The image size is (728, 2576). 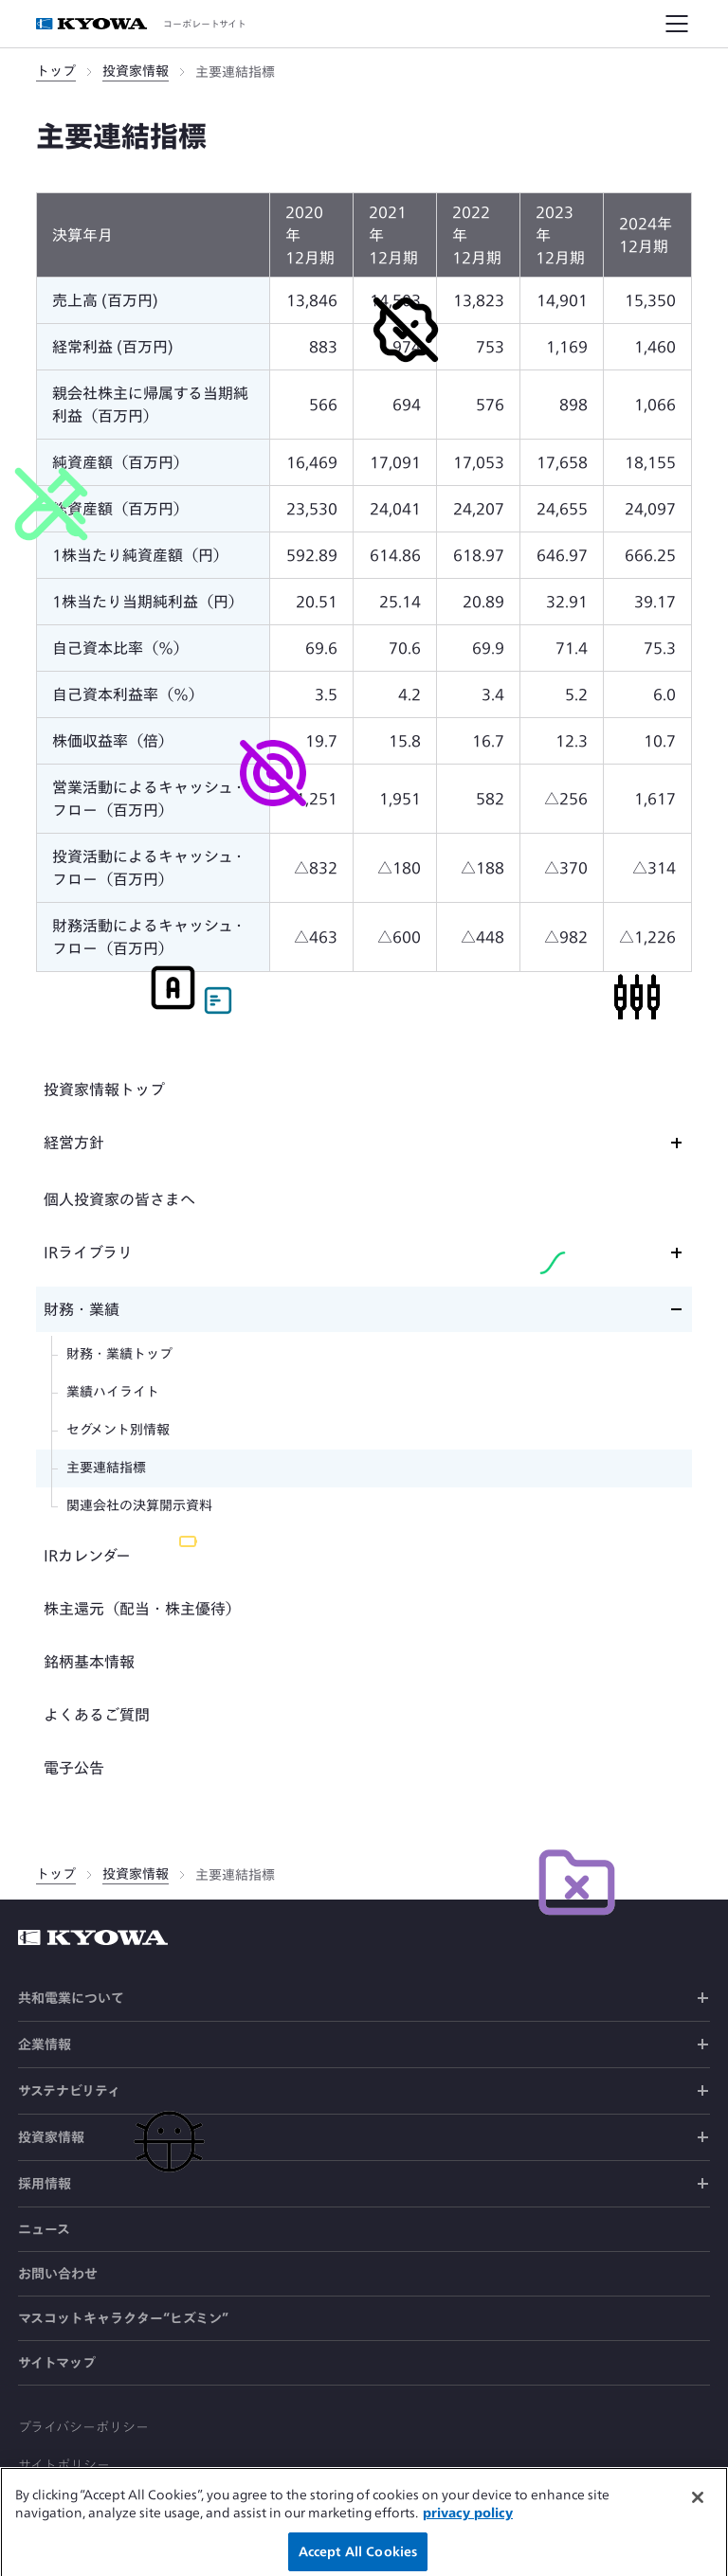 I want to click on report a bug or issue, so click(x=169, y=2141).